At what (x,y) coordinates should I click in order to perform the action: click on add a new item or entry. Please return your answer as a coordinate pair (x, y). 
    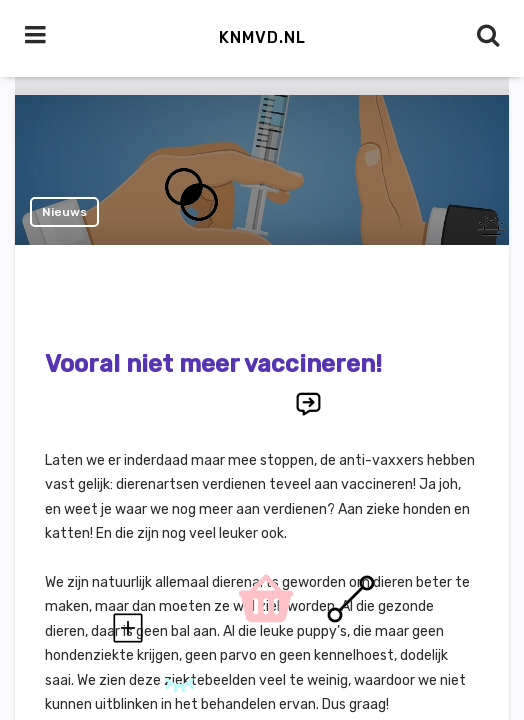
    Looking at the image, I should click on (128, 628).